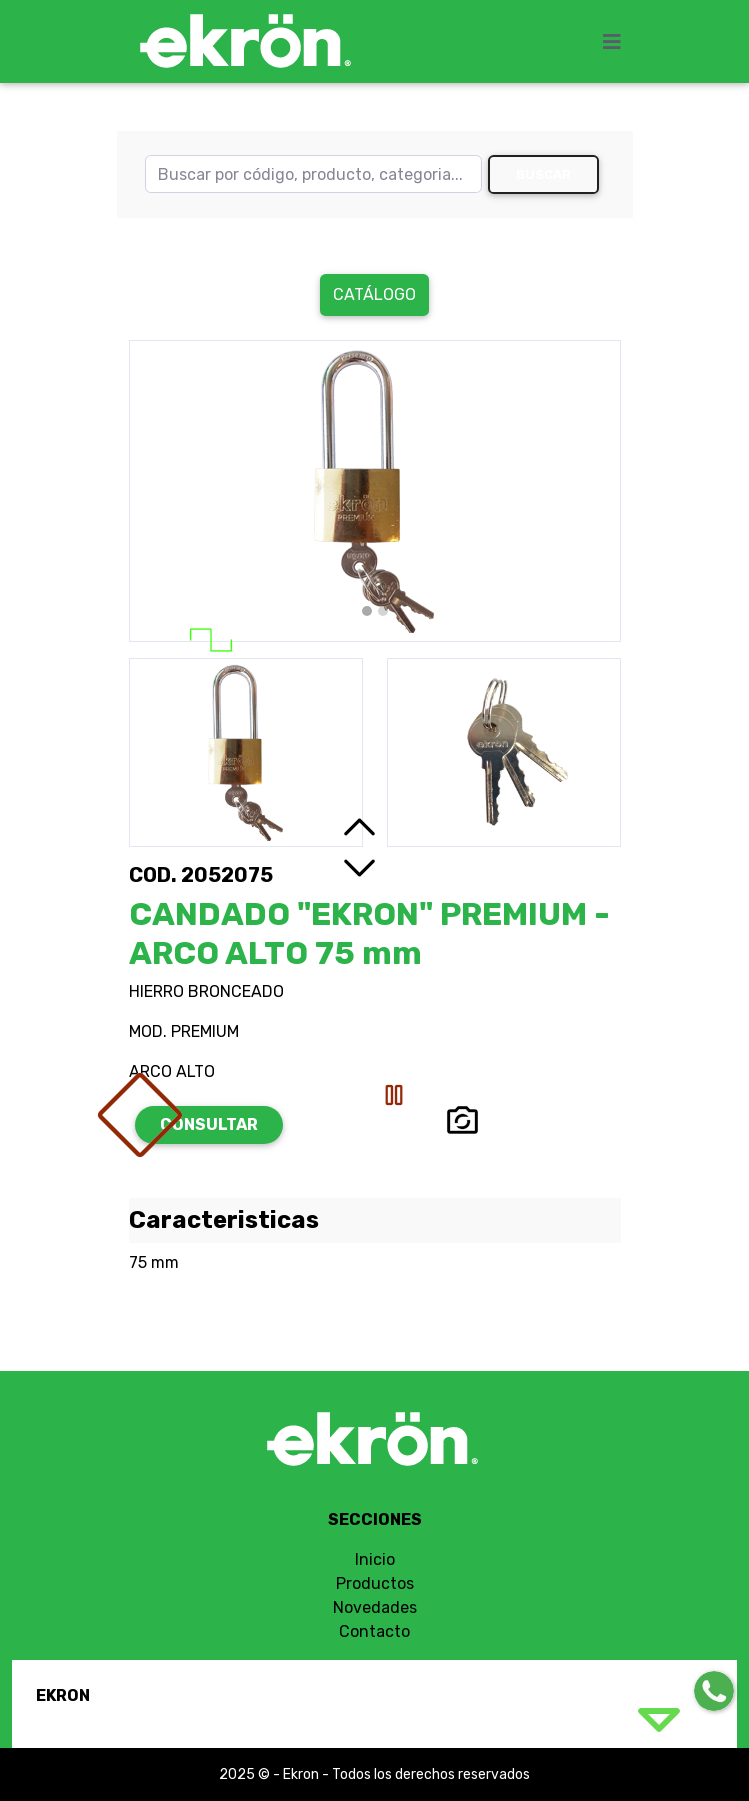 The height and width of the screenshot is (1801, 749). Describe the element at coordinates (140, 1115) in the screenshot. I see `indicates premium or valuable content` at that location.